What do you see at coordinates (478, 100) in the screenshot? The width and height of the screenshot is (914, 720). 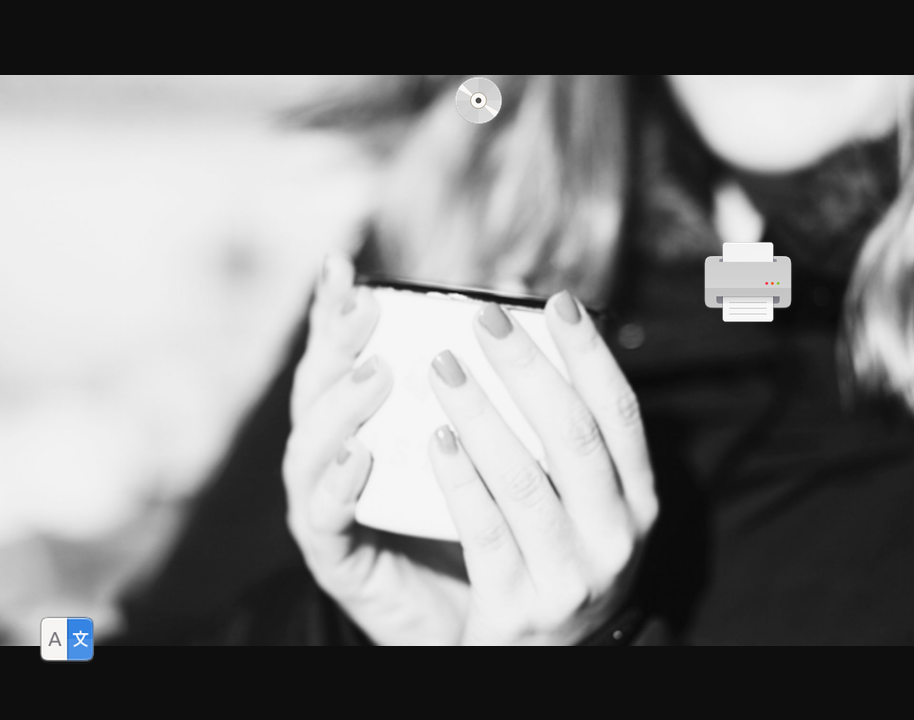 I see `indicates a CD or DVD drive` at bounding box center [478, 100].